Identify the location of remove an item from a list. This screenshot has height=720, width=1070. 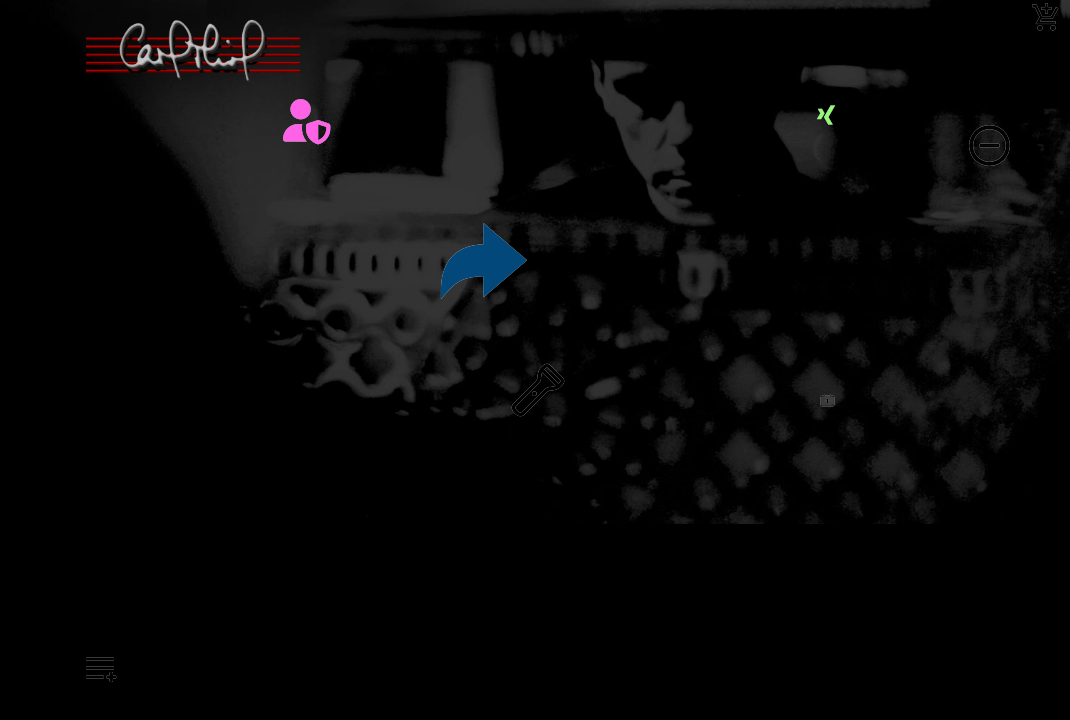
(989, 145).